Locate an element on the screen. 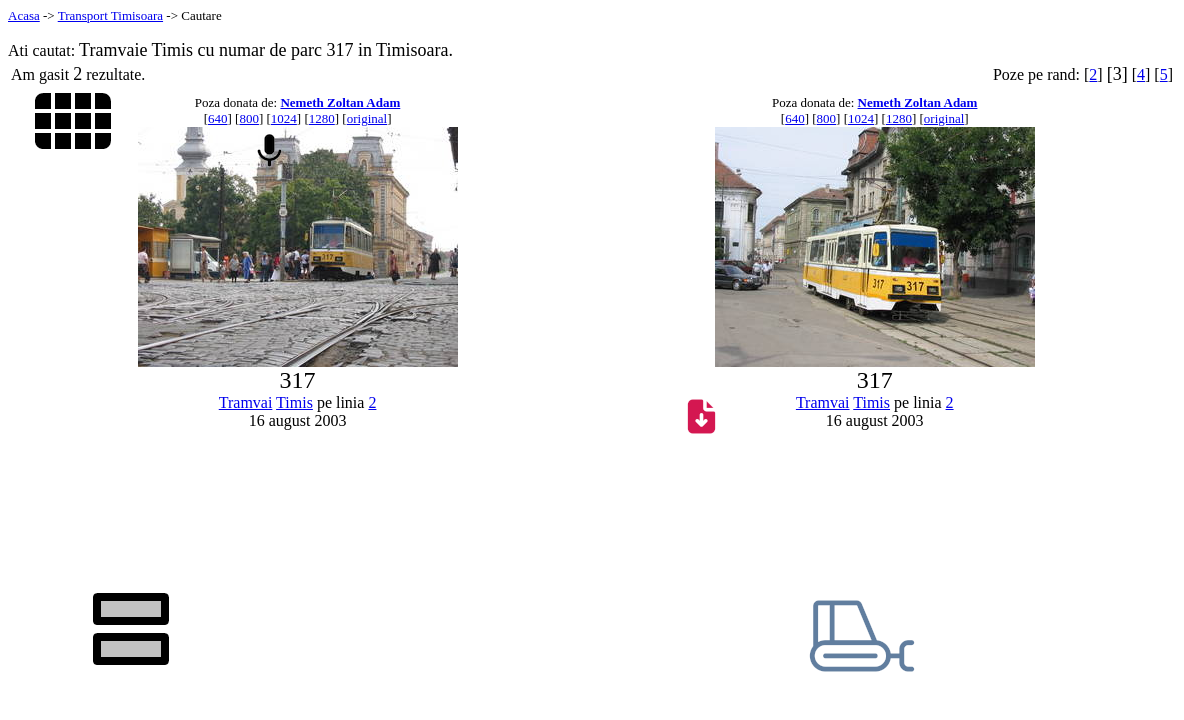  download a file is located at coordinates (701, 416).